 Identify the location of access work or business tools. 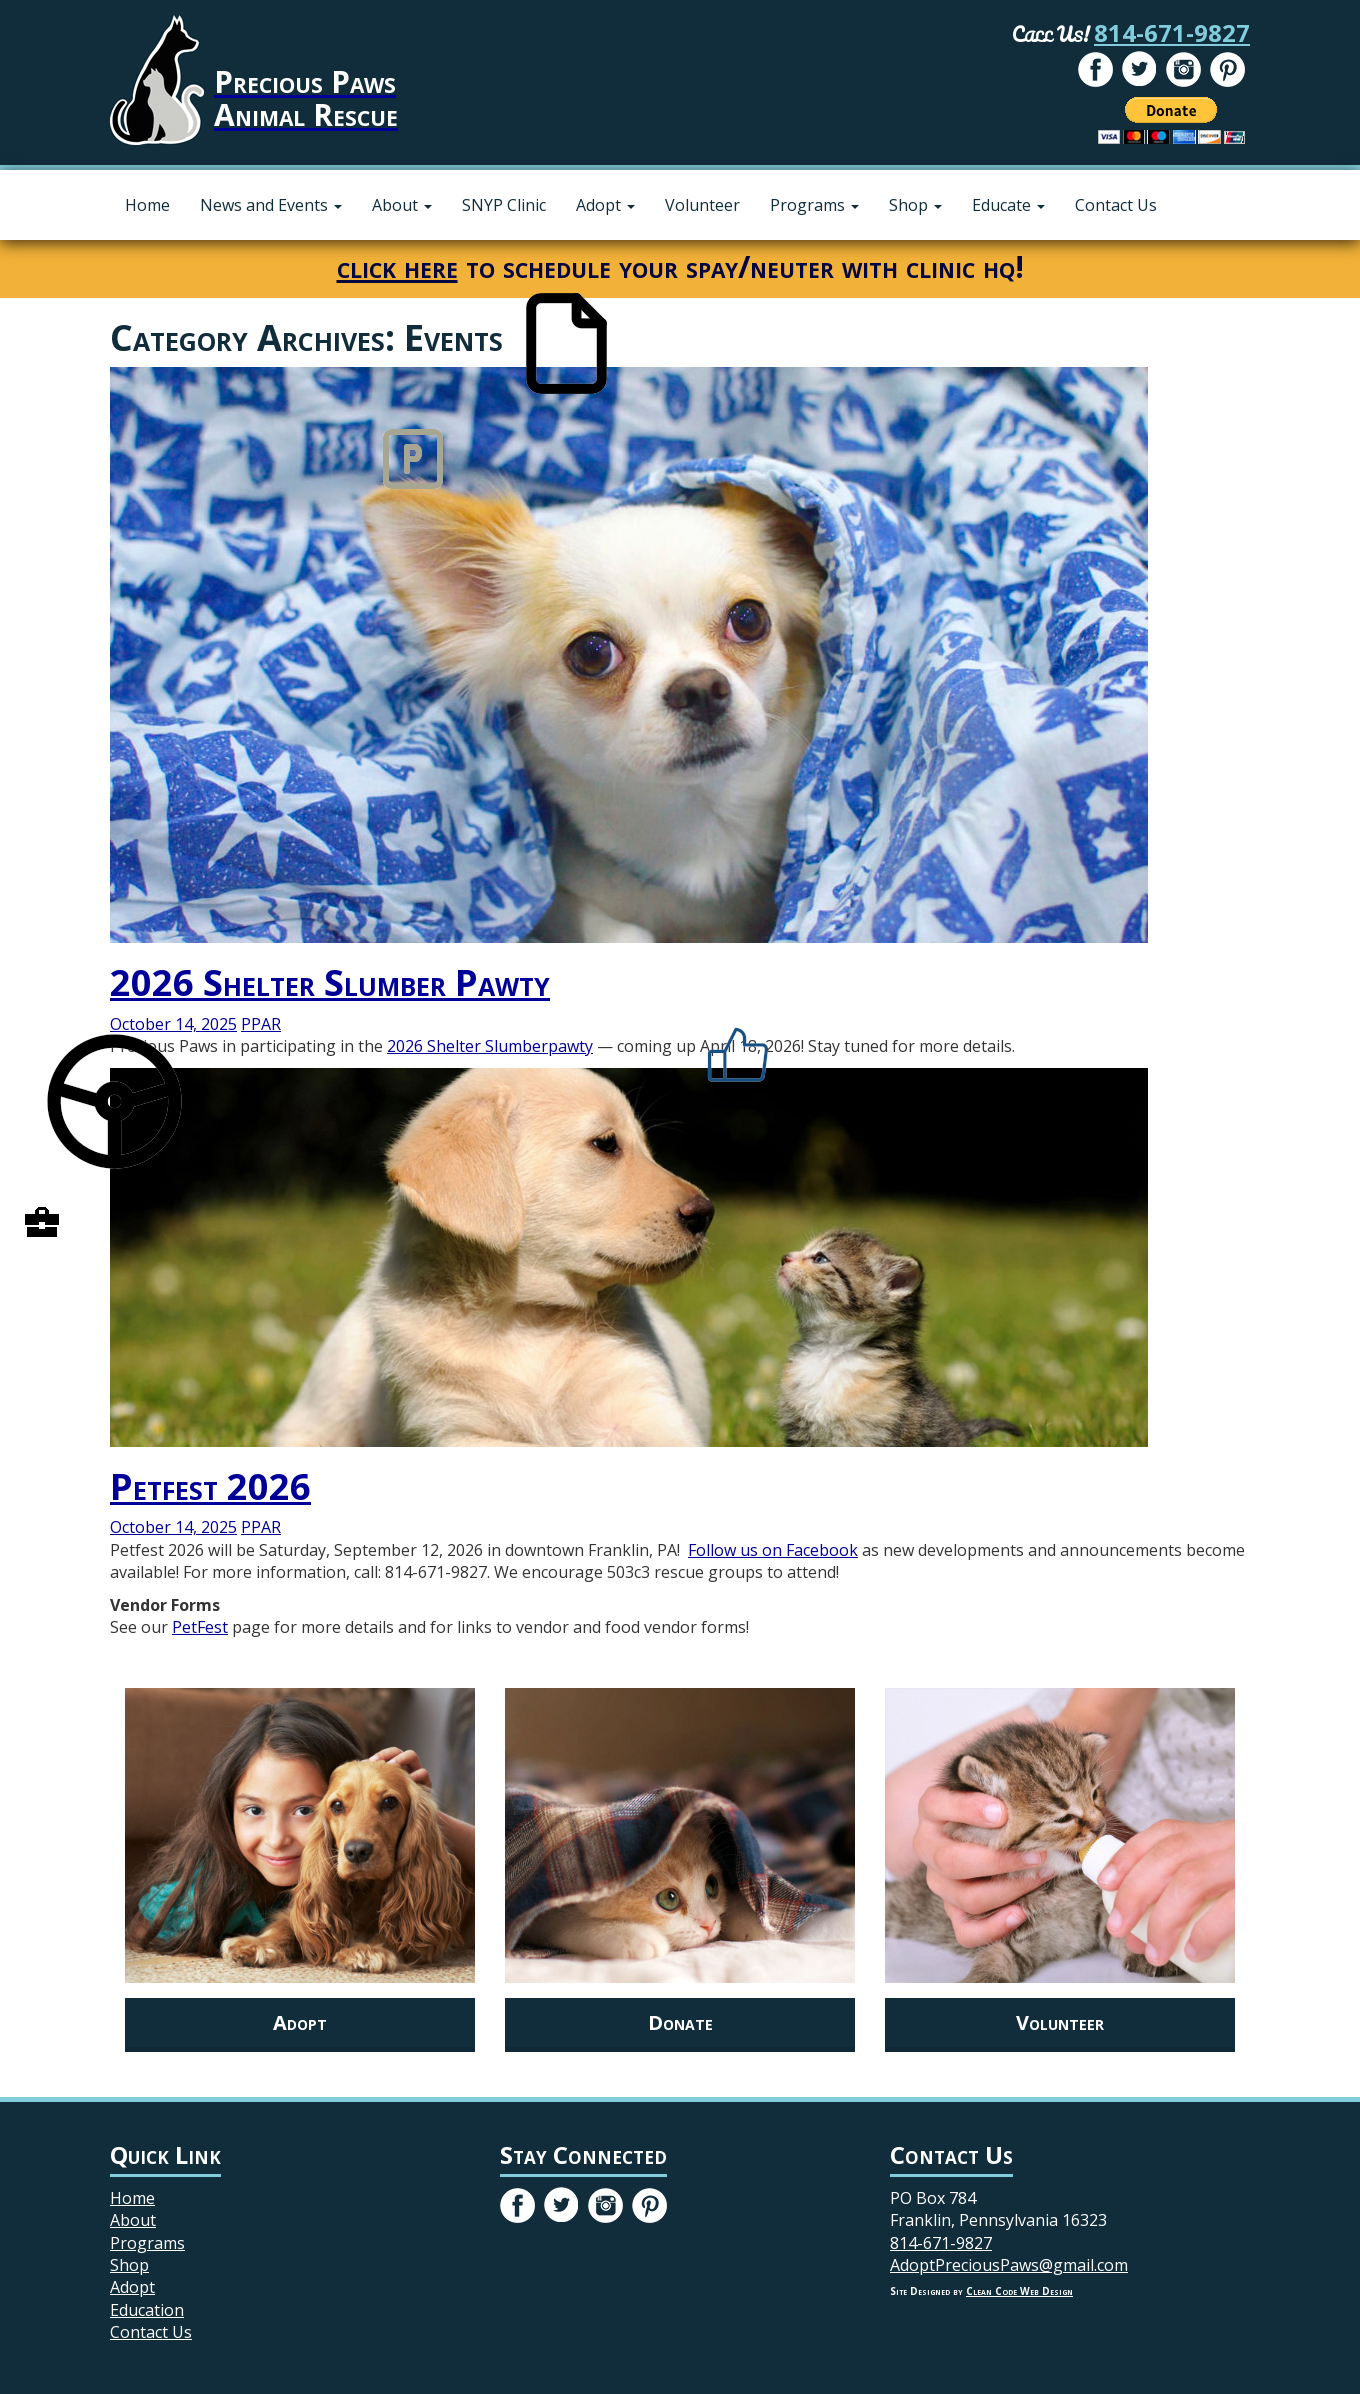
(42, 1222).